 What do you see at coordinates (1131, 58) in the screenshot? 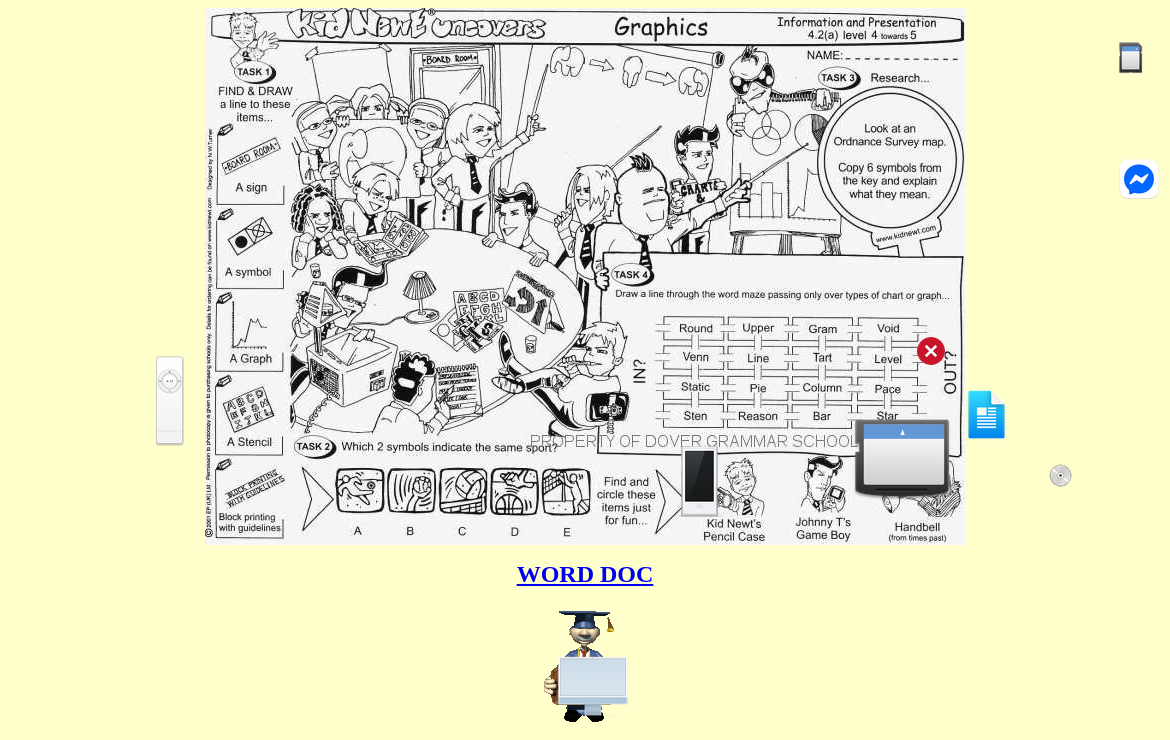
I see `access SD card storage` at bounding box center [1131, 58].